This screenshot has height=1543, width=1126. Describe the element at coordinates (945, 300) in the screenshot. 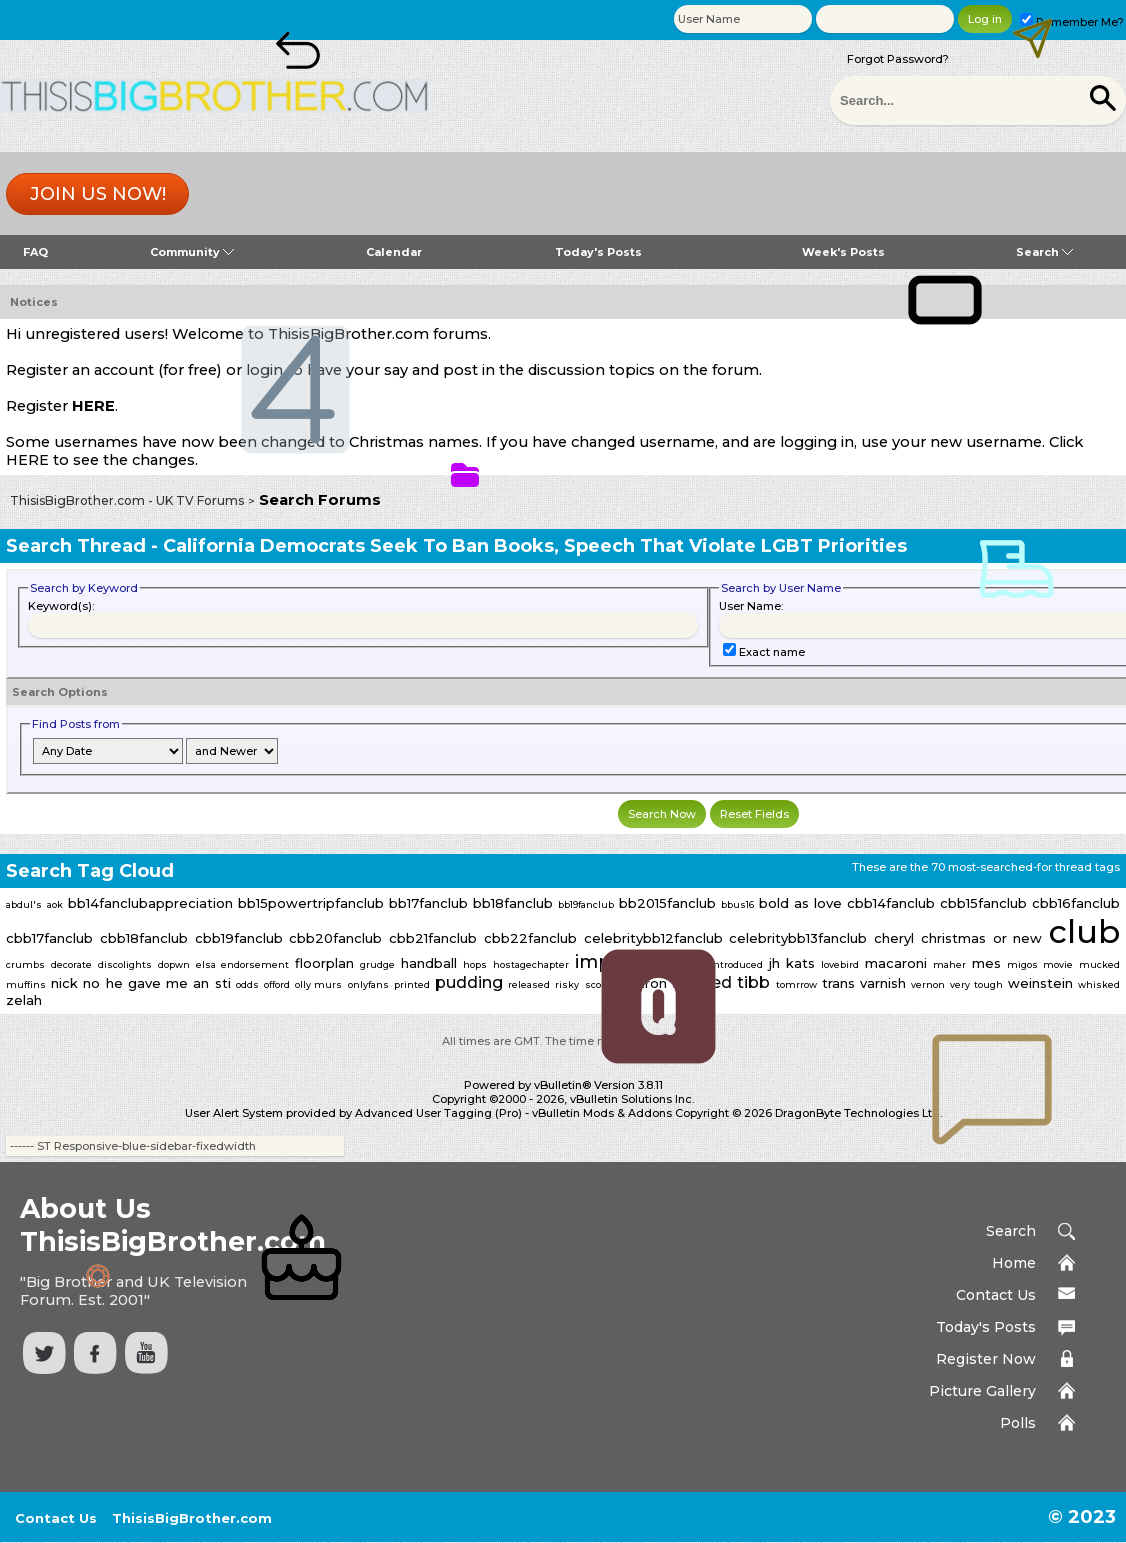

I see `crop image to 3:2 aspect ratio` at that location.